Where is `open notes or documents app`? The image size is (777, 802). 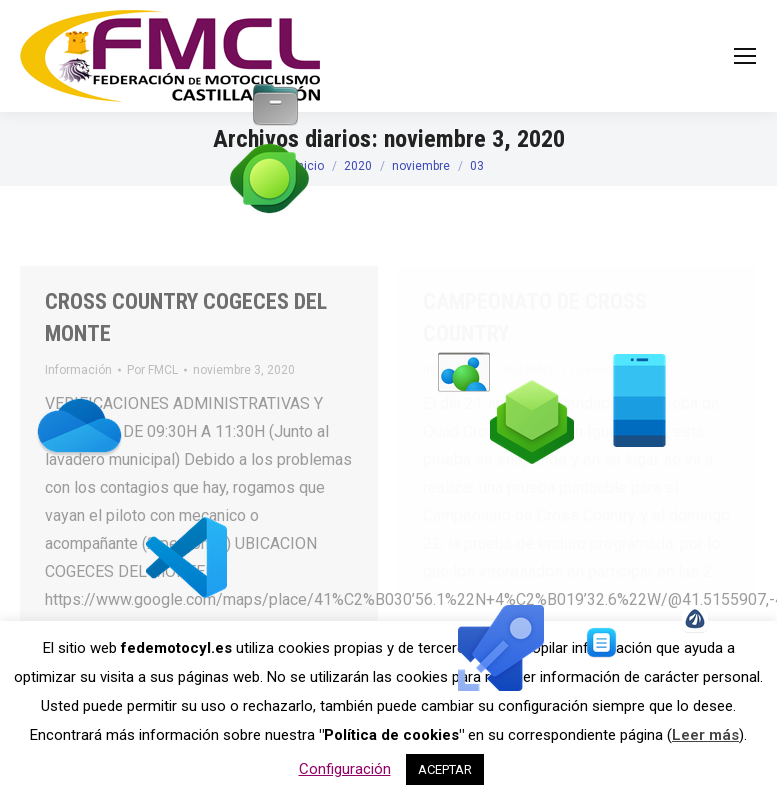
open notes or documents app is located at coordinates (601, 642).